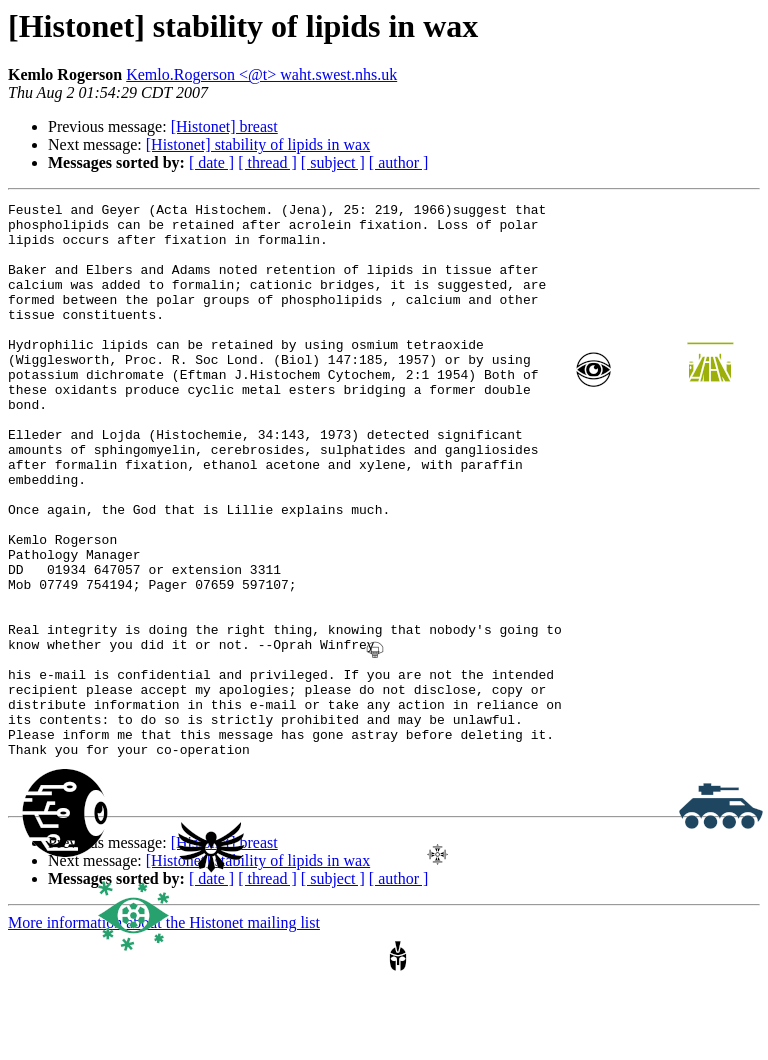 This screenshot has width=768, height=1060. What do you see at coordinates (593, 369) in the screenshot?
I see `toggle password visibility off` at bounding box center [593, 369].